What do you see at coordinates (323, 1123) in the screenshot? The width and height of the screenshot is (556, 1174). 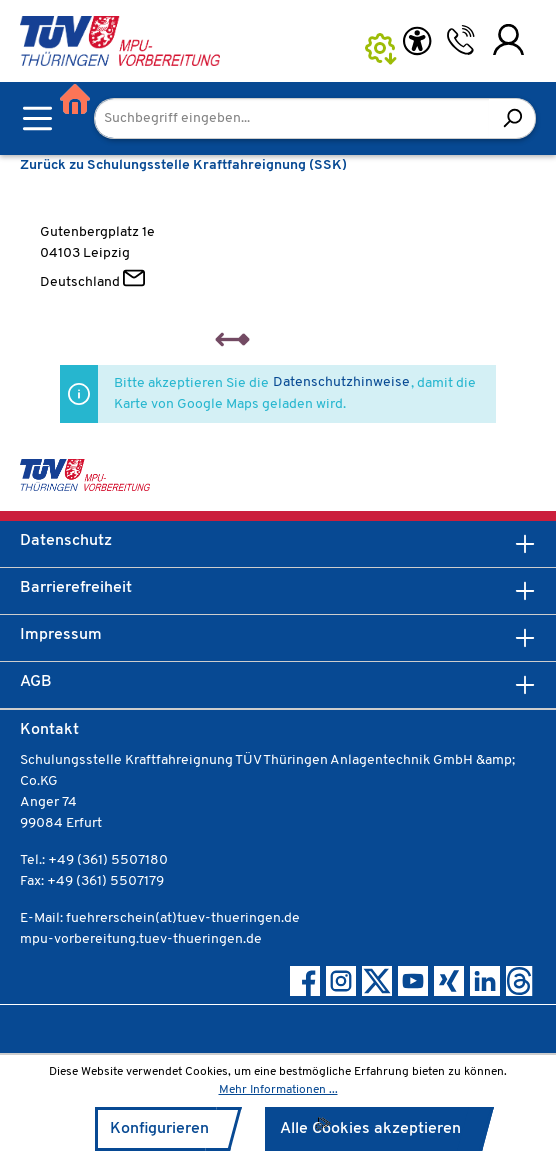 I see `run all tests with code coverage` at bounding box center [323, 1123].